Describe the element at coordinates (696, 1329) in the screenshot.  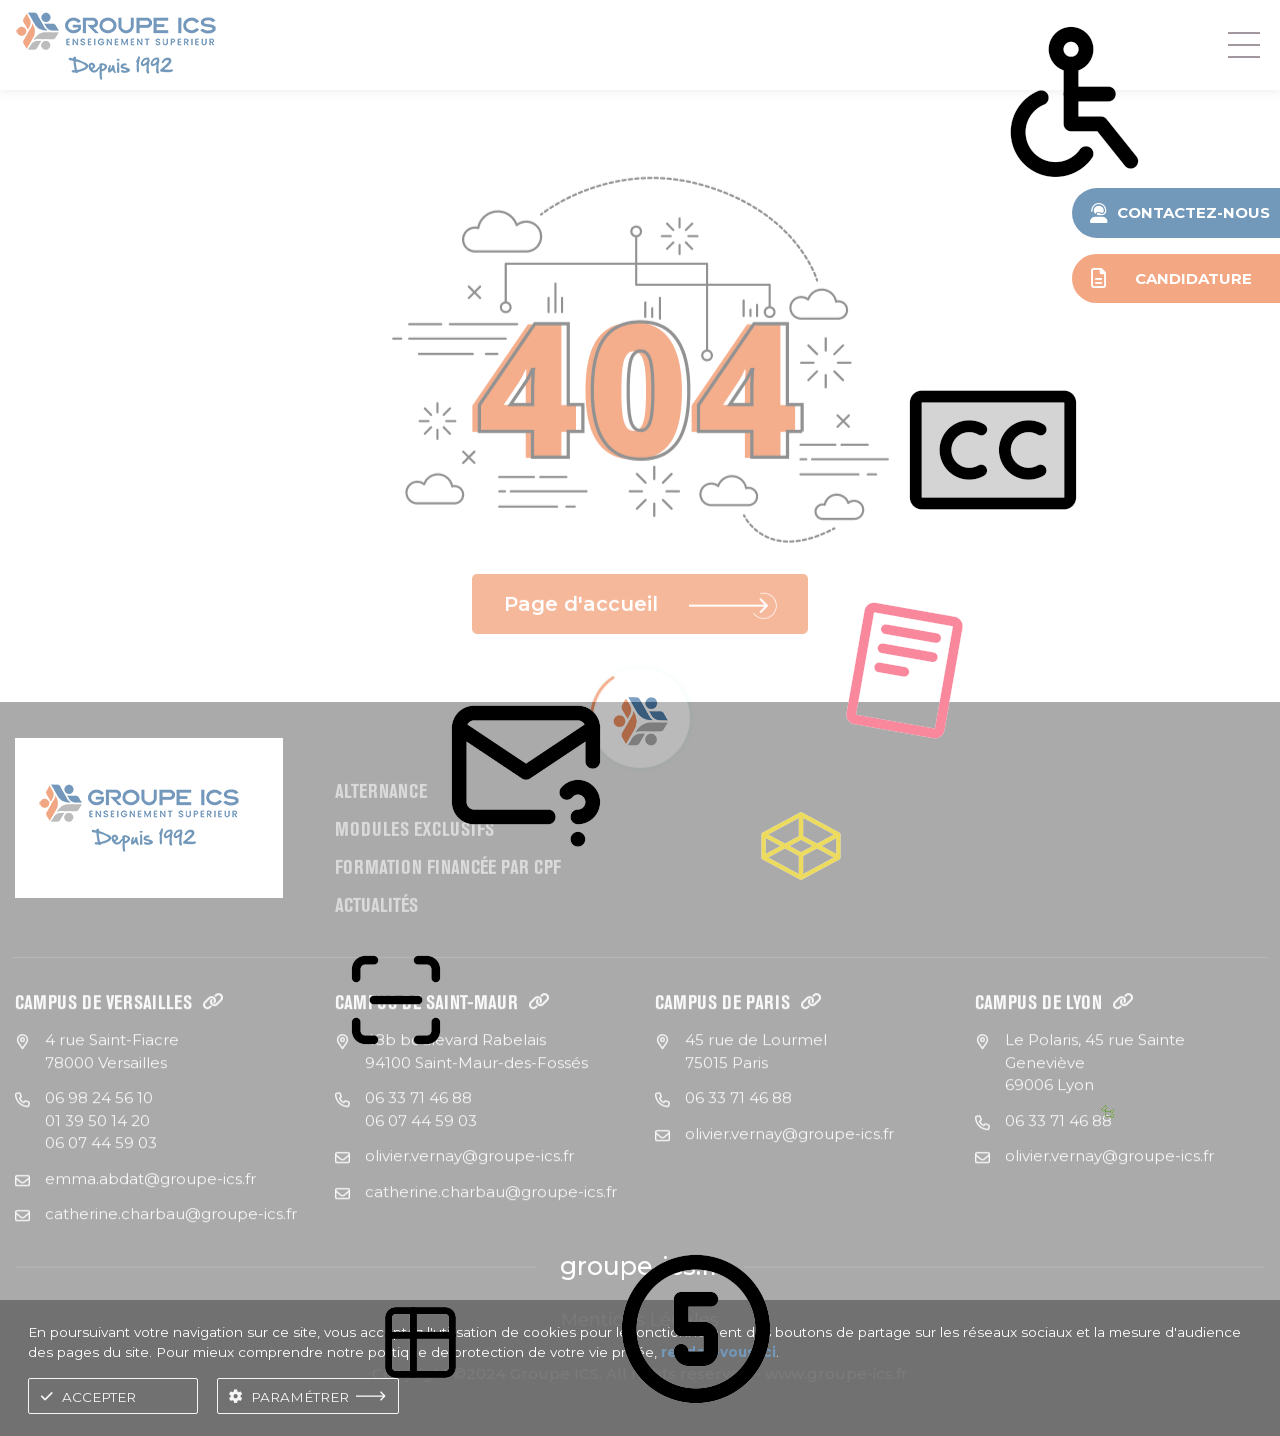
I see `step 5 in a multi-step process` at that location.